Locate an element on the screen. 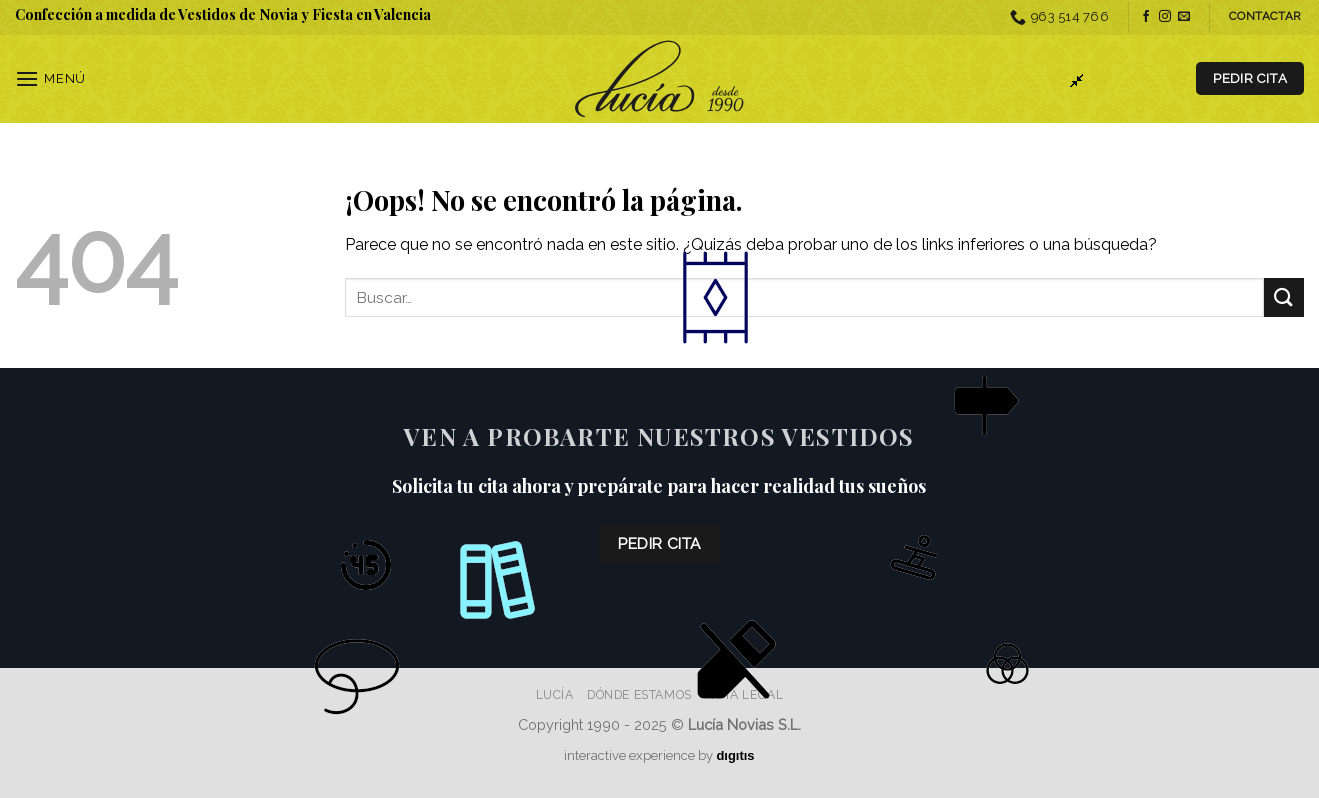  access your library or book collection is located at coordinates (494, 581).